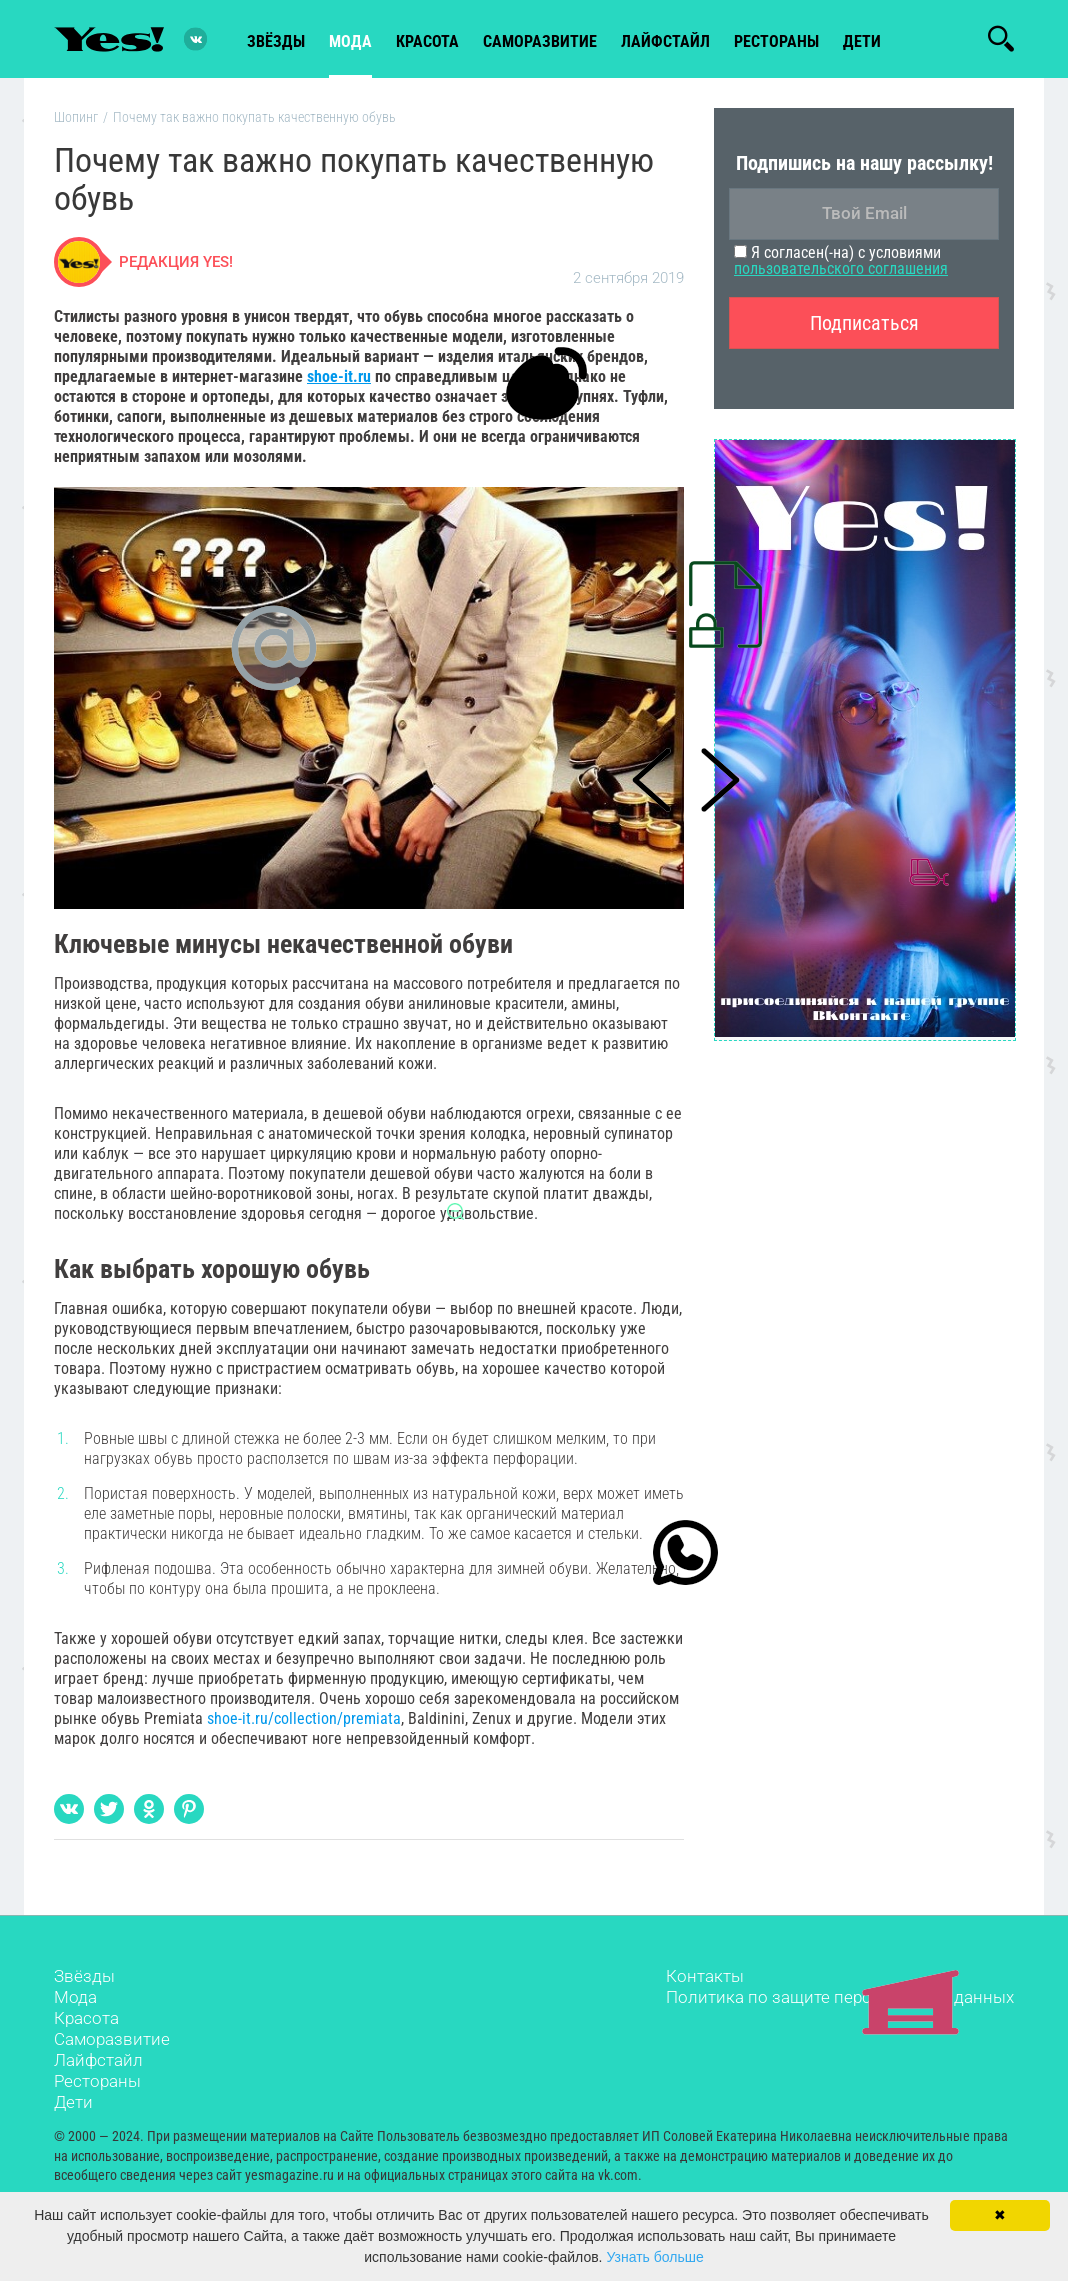 The height and width of the screenshot is (2281, 1068). What do you see at coordinates (274, 648) in the screenshot?
I see `mention a user in a post or comment` at bounding box center [274, 648].